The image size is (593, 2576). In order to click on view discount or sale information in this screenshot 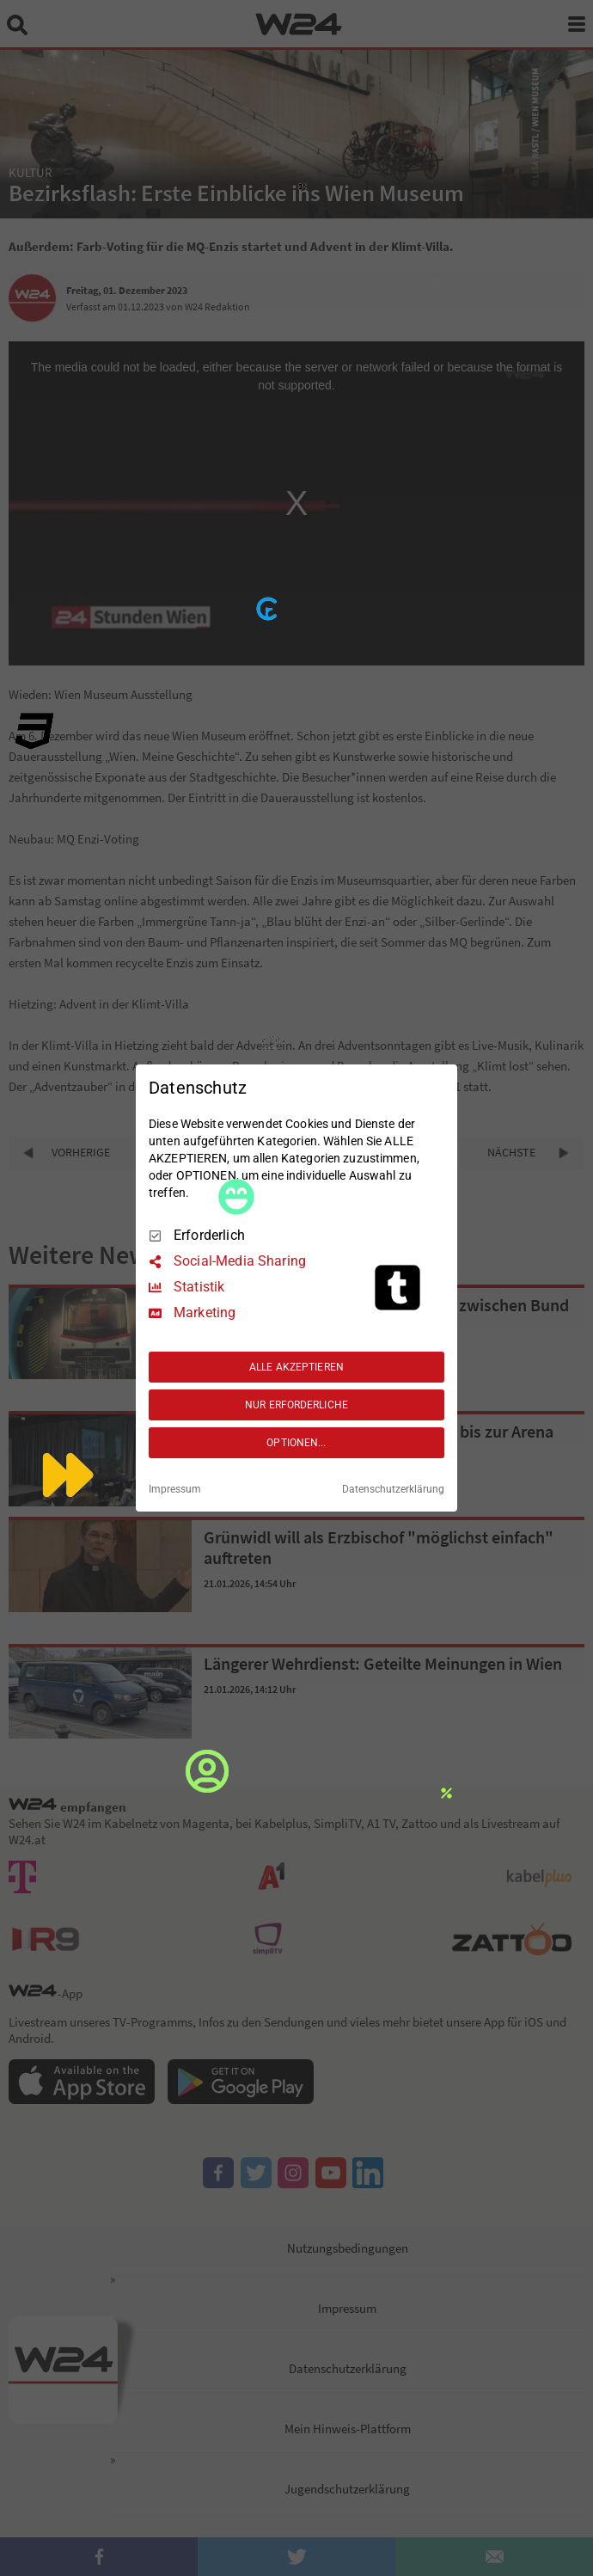, I will do `click(446, 1793)`.